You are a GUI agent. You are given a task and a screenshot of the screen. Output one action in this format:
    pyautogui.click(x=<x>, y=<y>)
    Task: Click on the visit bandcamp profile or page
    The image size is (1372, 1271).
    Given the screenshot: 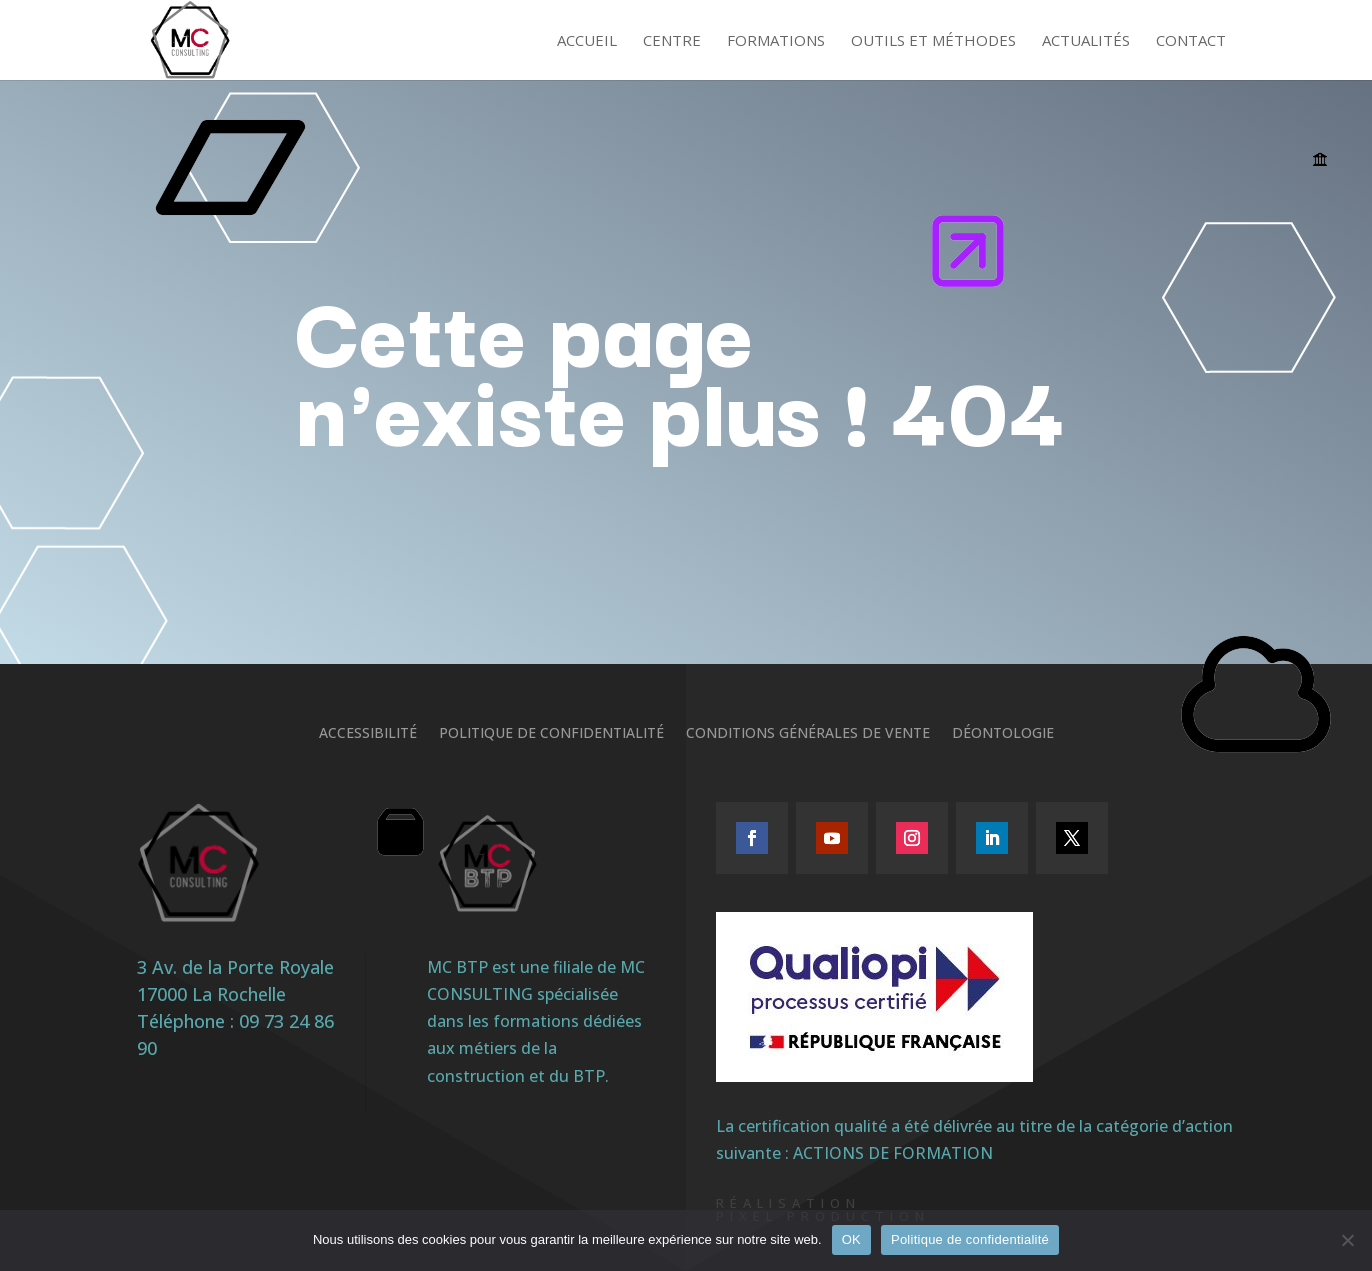 What is the action you would take?
    pyautogui.click(x=230, y=167)
    